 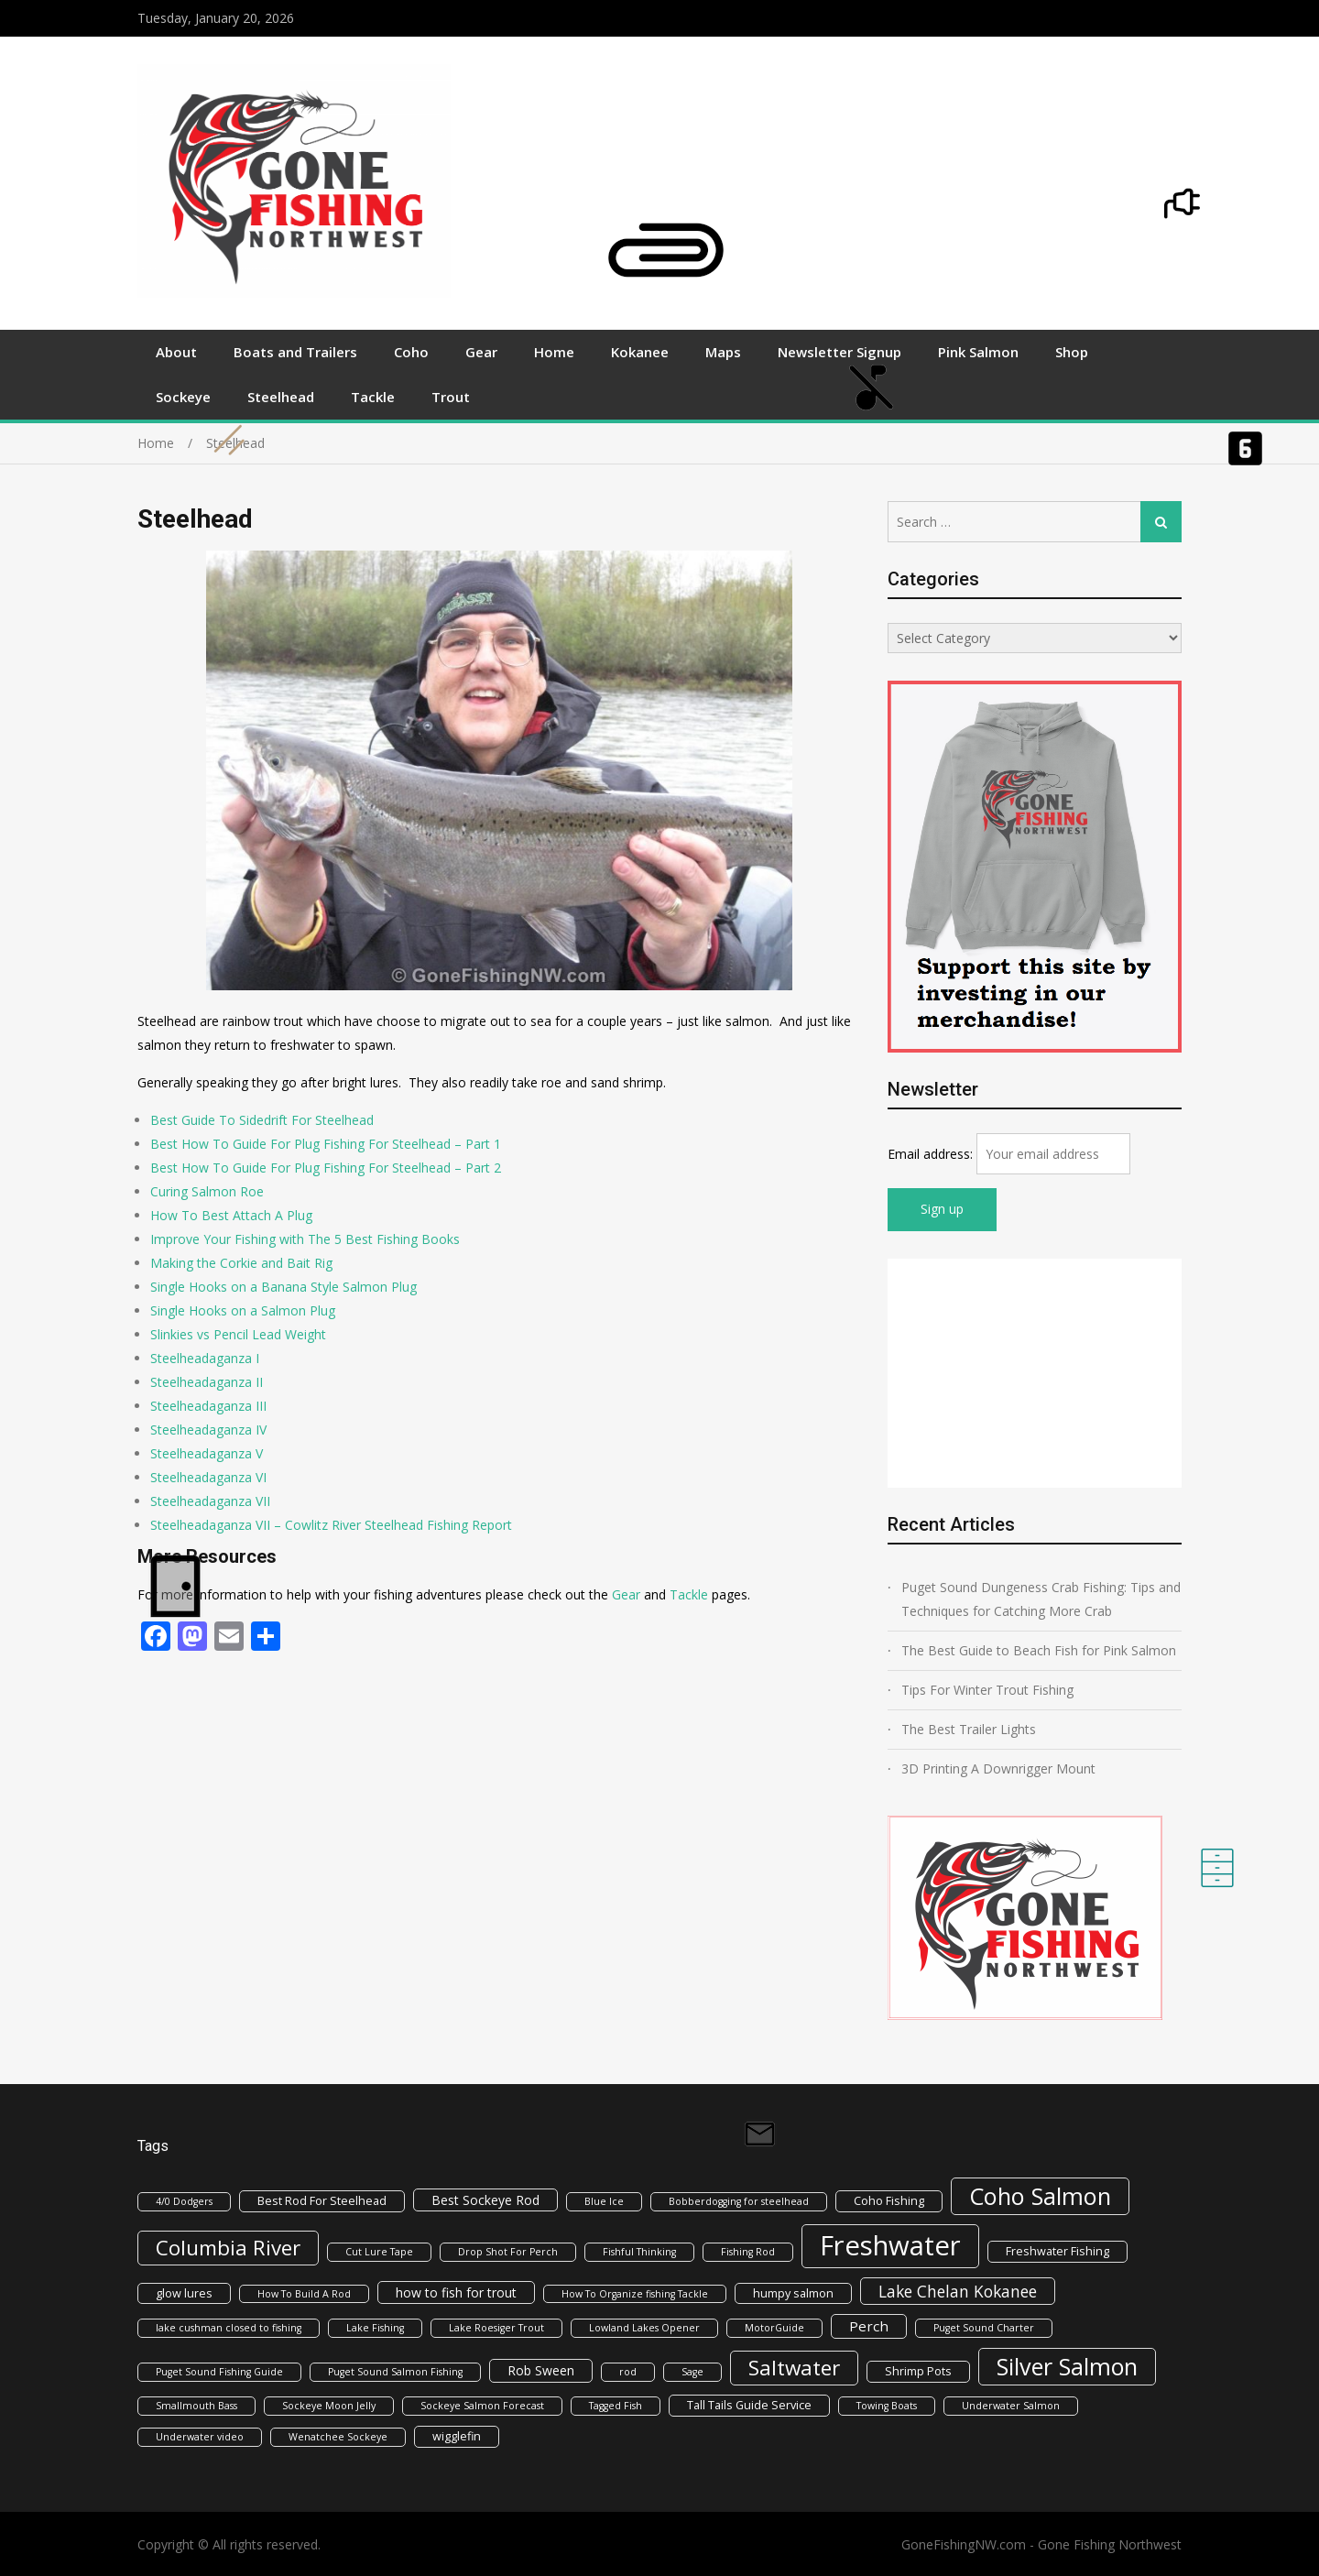 I want to click on connect to a power source or external device, so click(x=1182, y=202).